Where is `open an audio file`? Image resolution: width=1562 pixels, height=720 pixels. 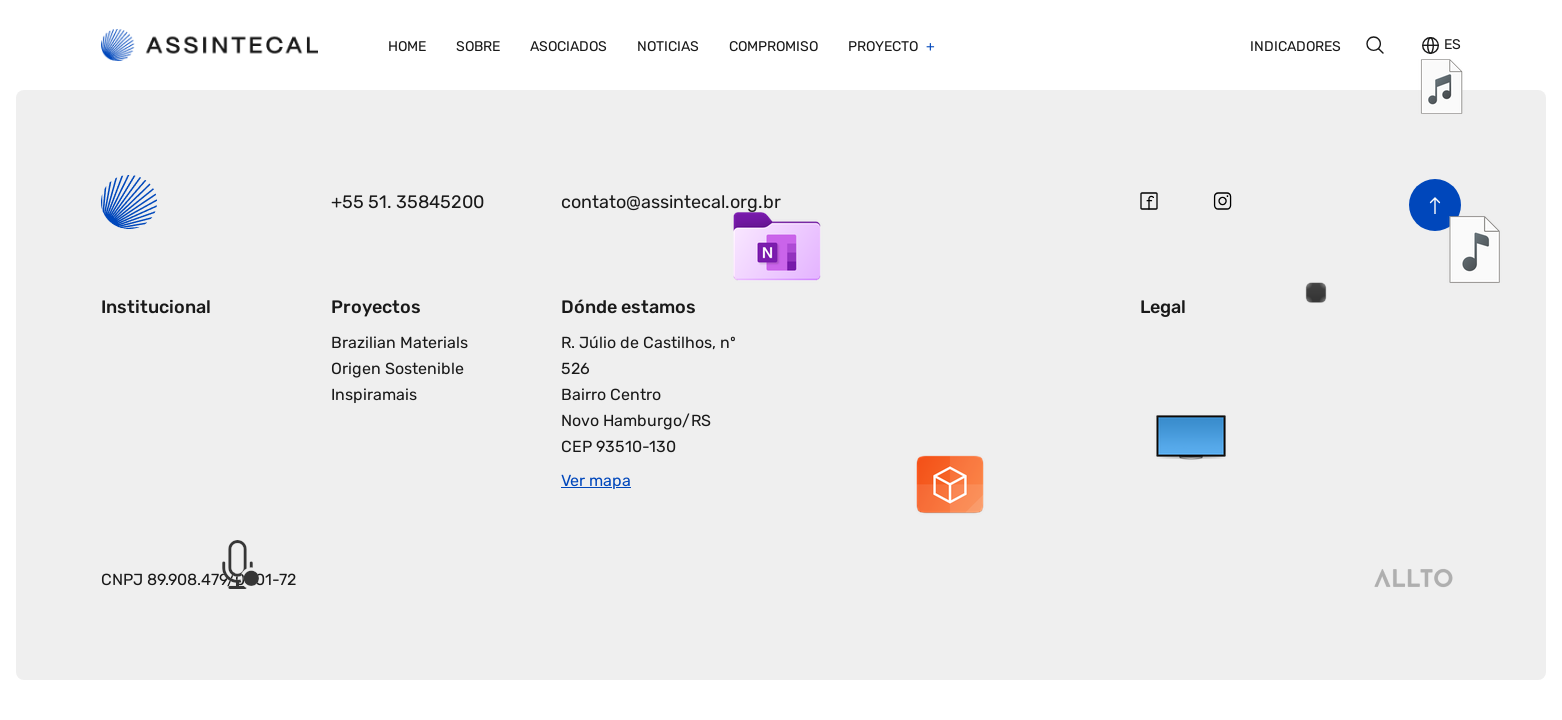
open an audio file is located at coordinates (1474, 249).